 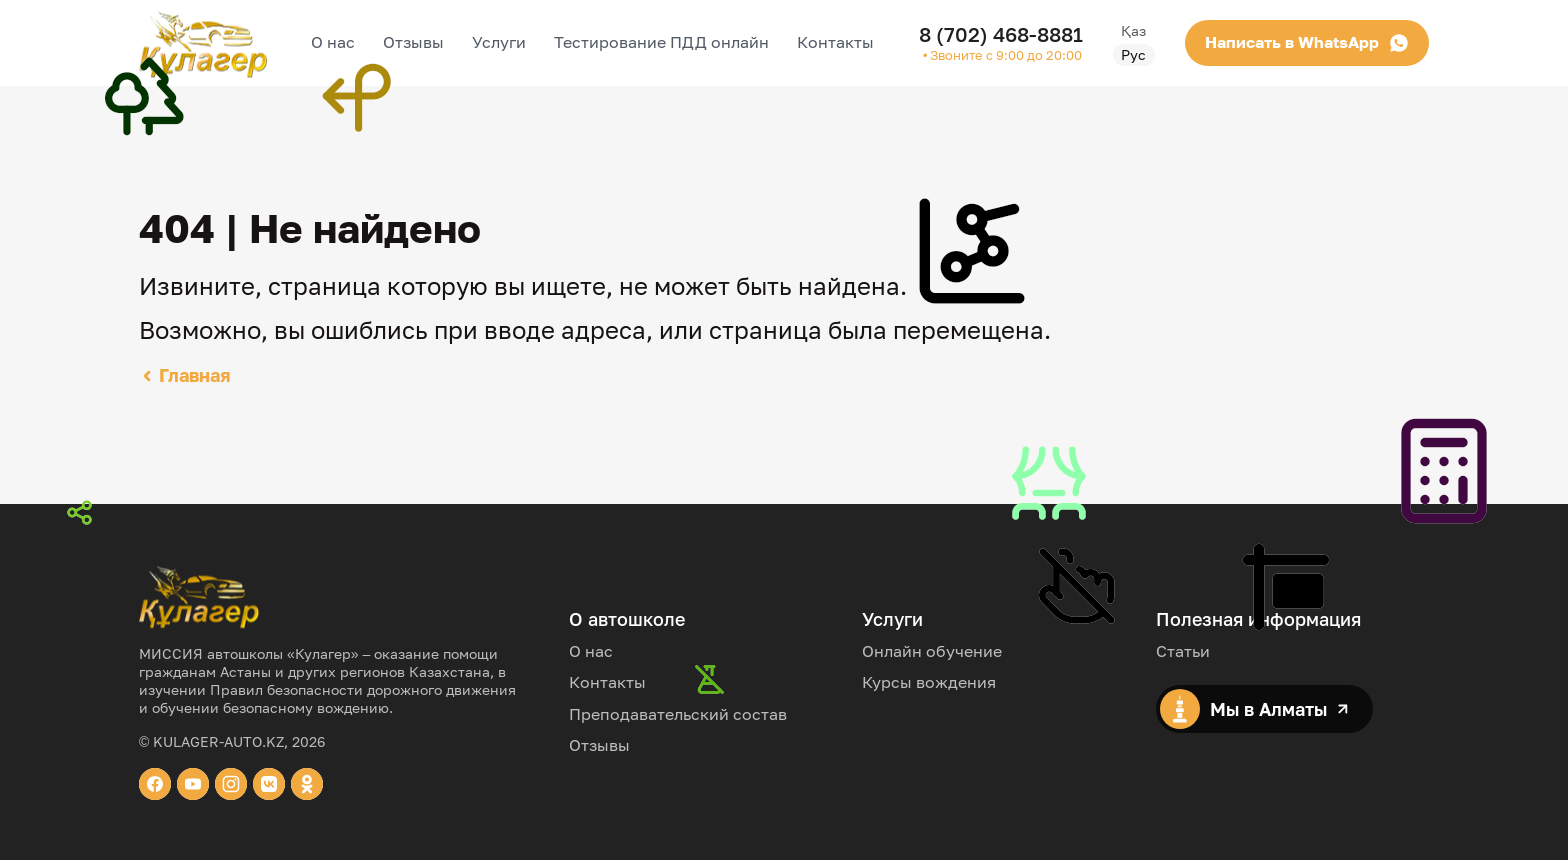 What do you see at coordinates (145, 94) in the screenshot?
I see `view parks or natural areas nearby` at bounding box center [145, 94].